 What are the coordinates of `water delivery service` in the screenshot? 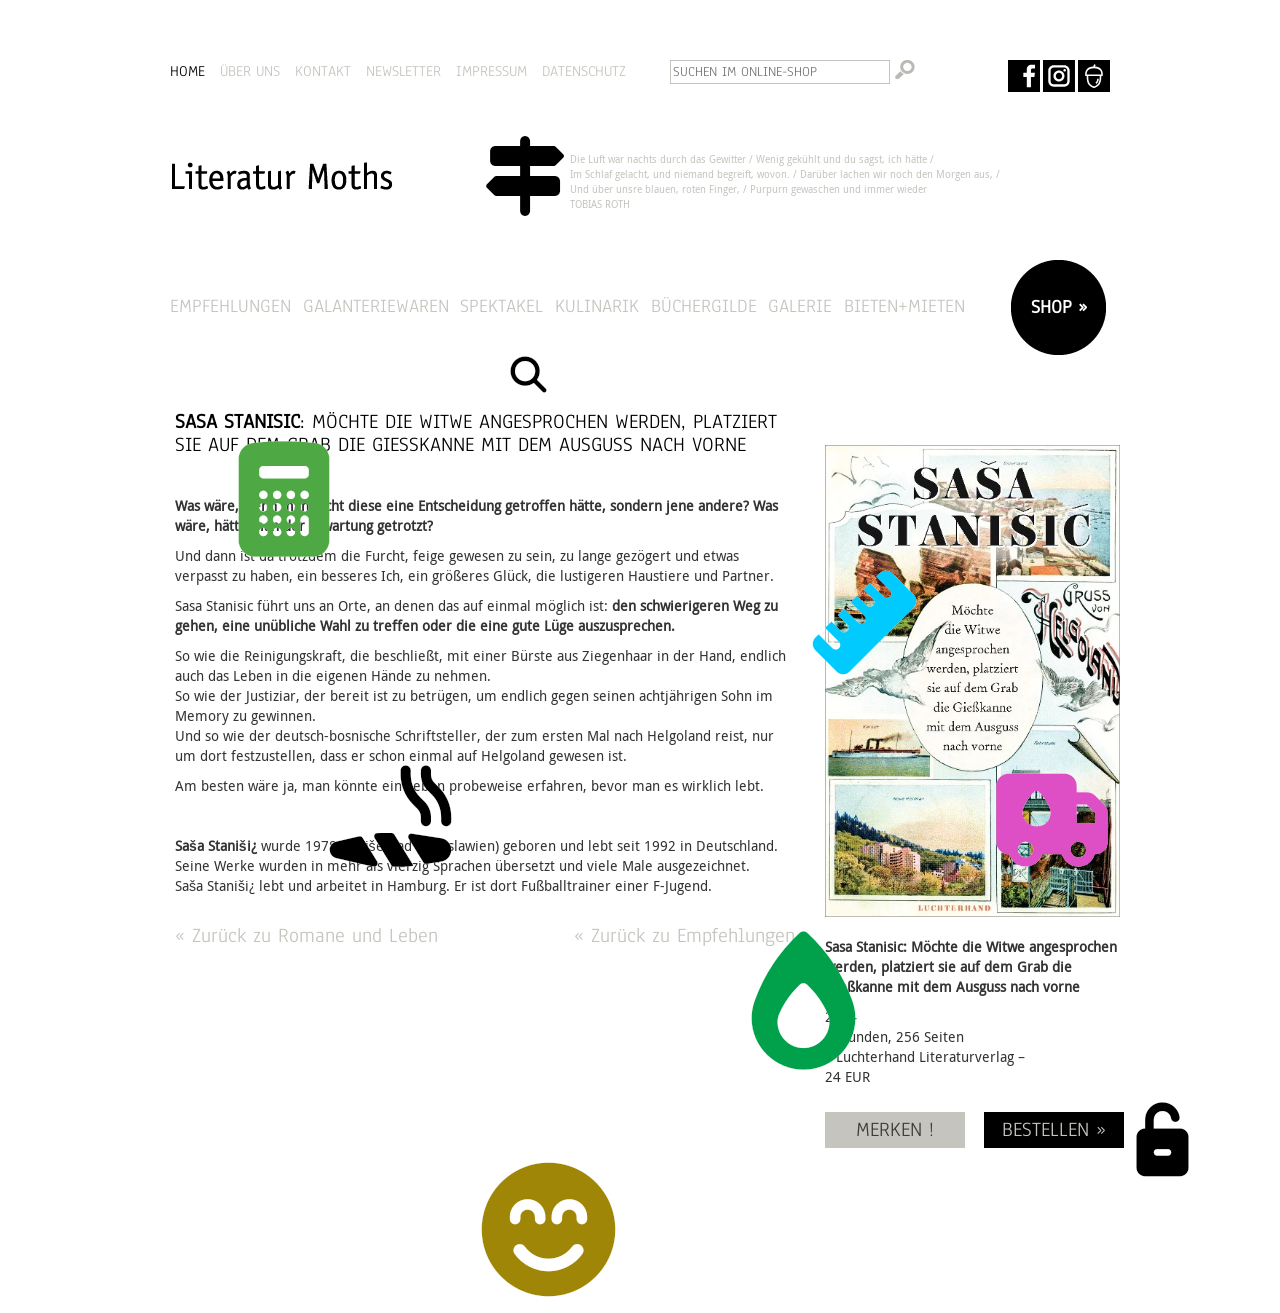 It's located at (1052, 817).